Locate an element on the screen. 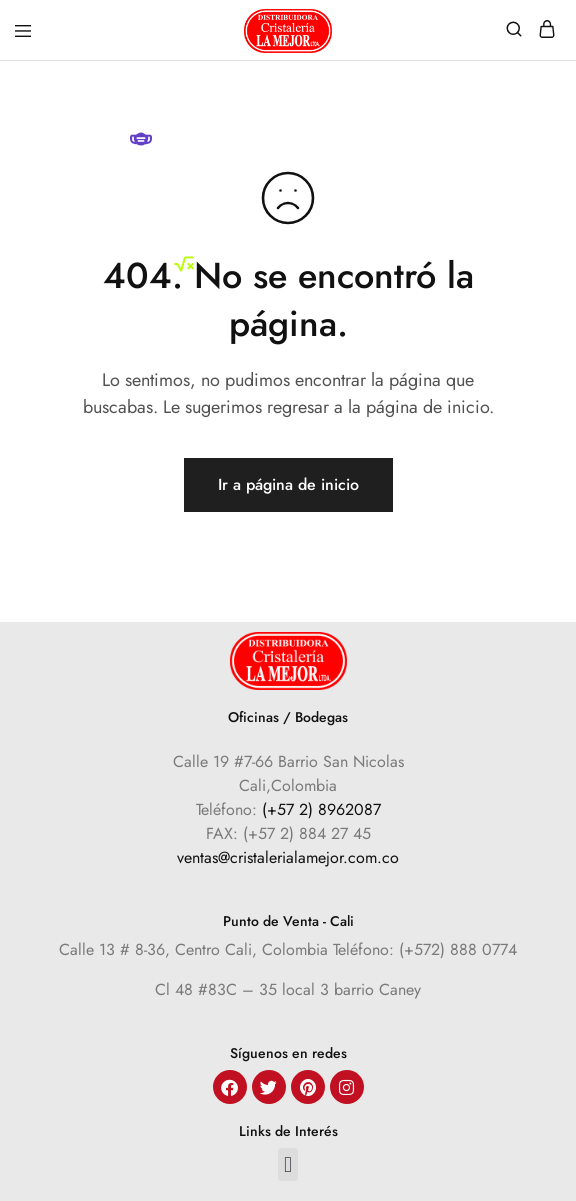 The image size is (576, 1201). access mathematical or scientific calculator functions is located at coordinates (184, 264).